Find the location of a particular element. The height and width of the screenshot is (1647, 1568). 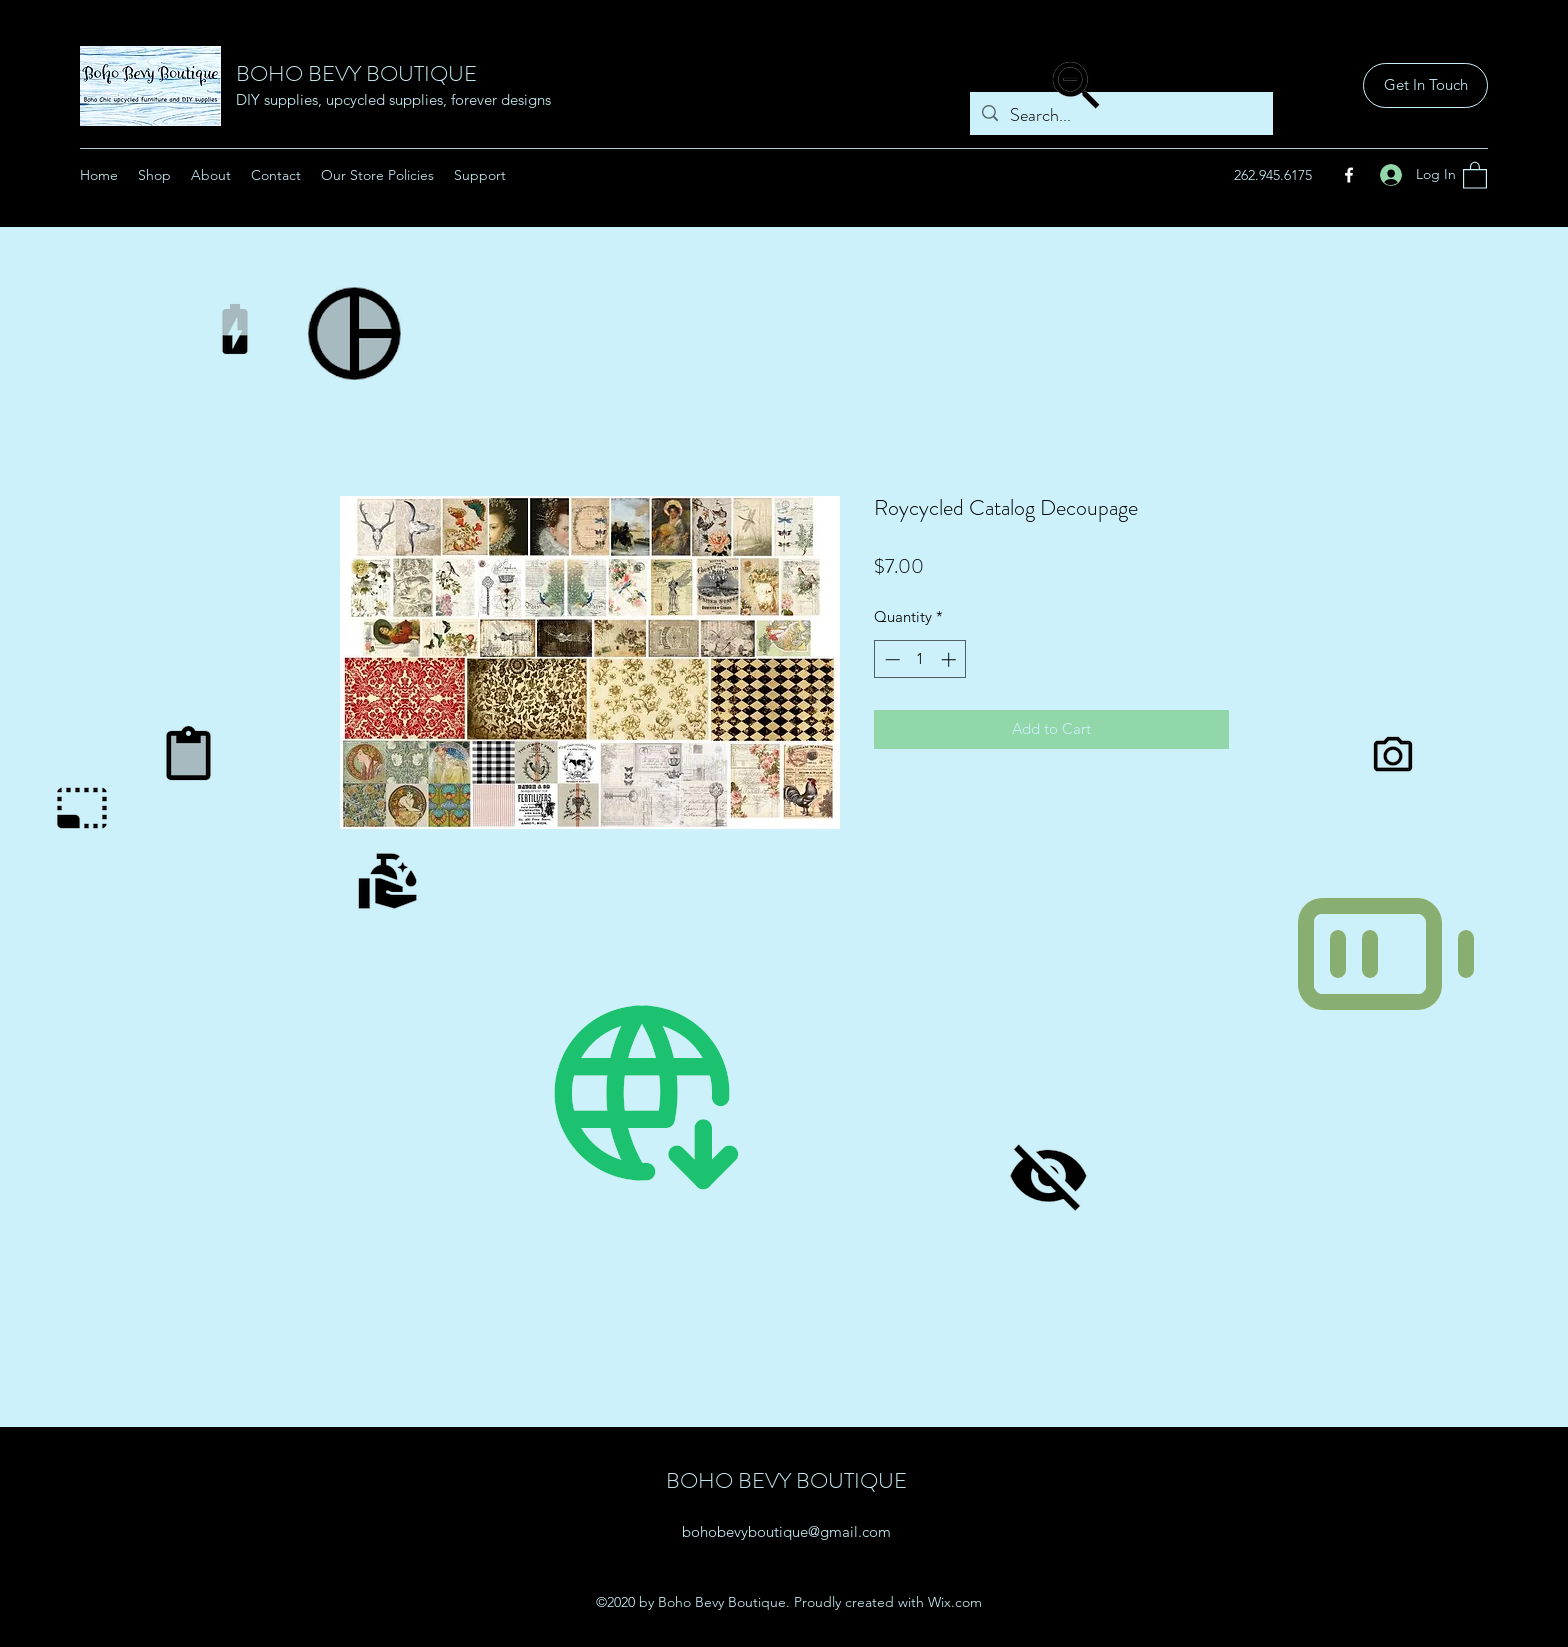

resize image to smaller dimensions is located at coordinates (82, 808).